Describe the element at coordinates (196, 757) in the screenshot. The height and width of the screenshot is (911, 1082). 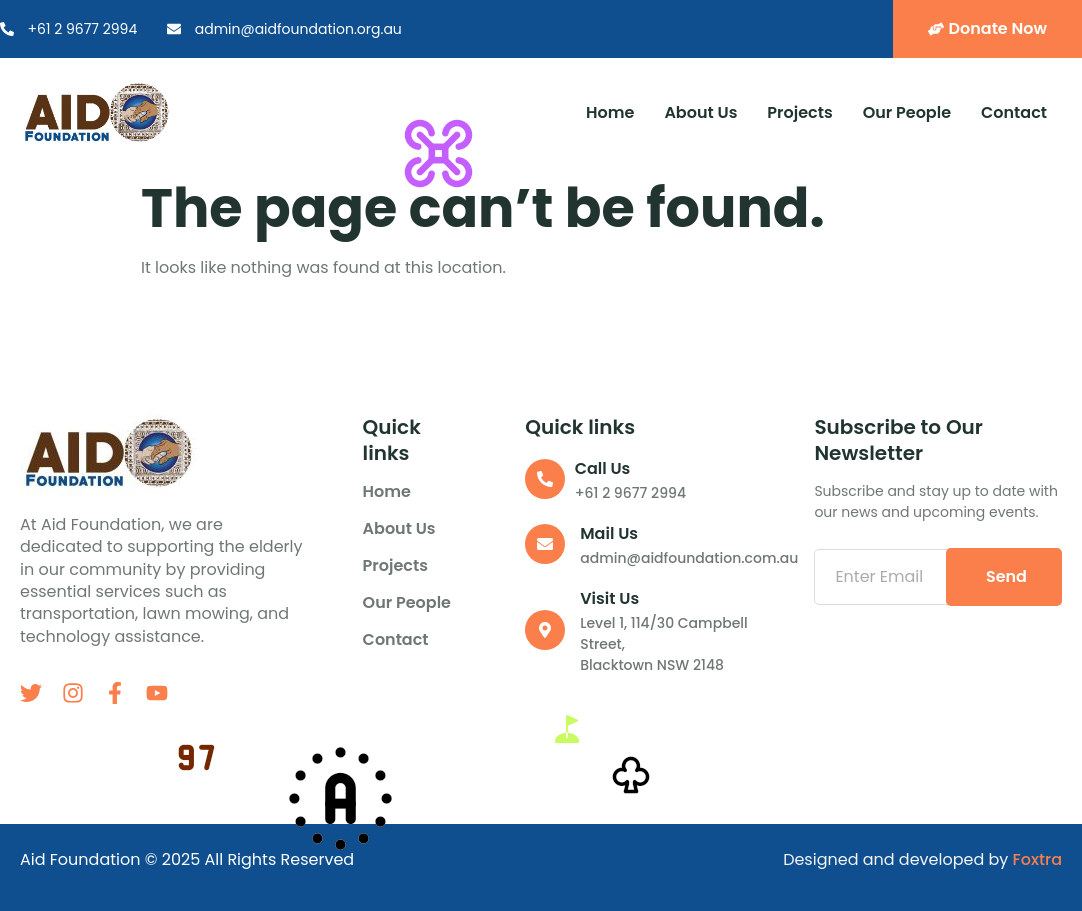
I see `displays the number 97 as a badge or counter` at that location.